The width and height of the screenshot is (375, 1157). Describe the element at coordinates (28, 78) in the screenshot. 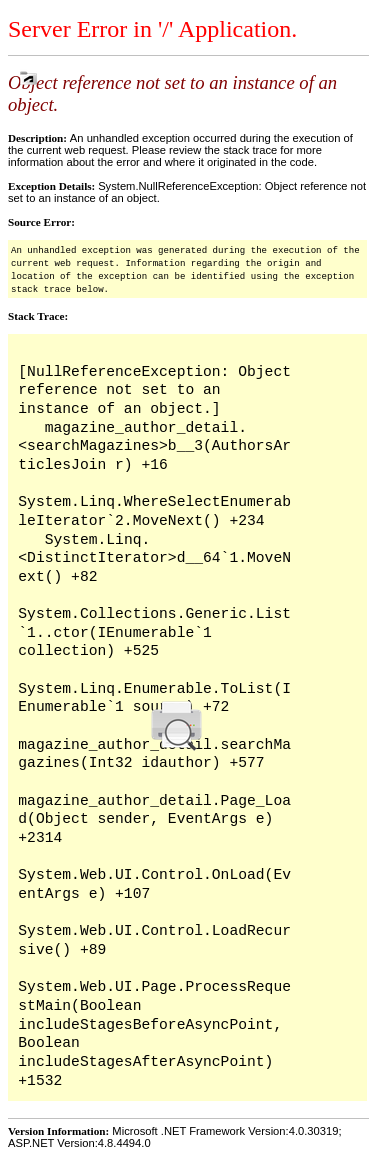

I see `open autodesk project files folder` at that location.